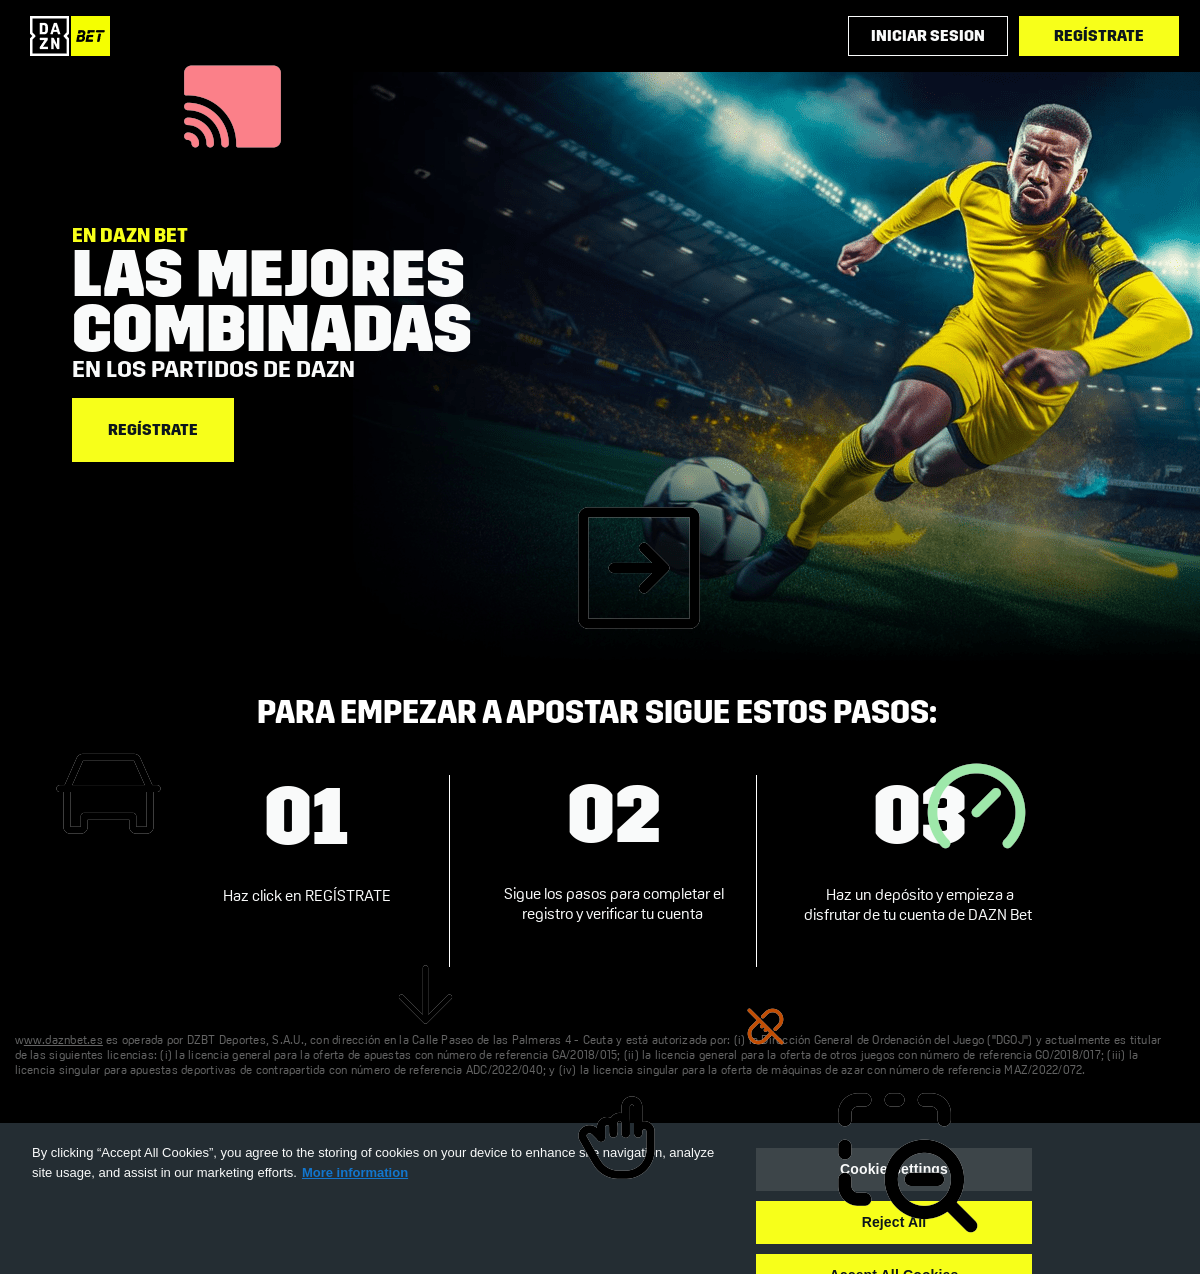 This screenshot has height=1274, width=1200. I want to click on test internet connection speed, so click(976, 807).